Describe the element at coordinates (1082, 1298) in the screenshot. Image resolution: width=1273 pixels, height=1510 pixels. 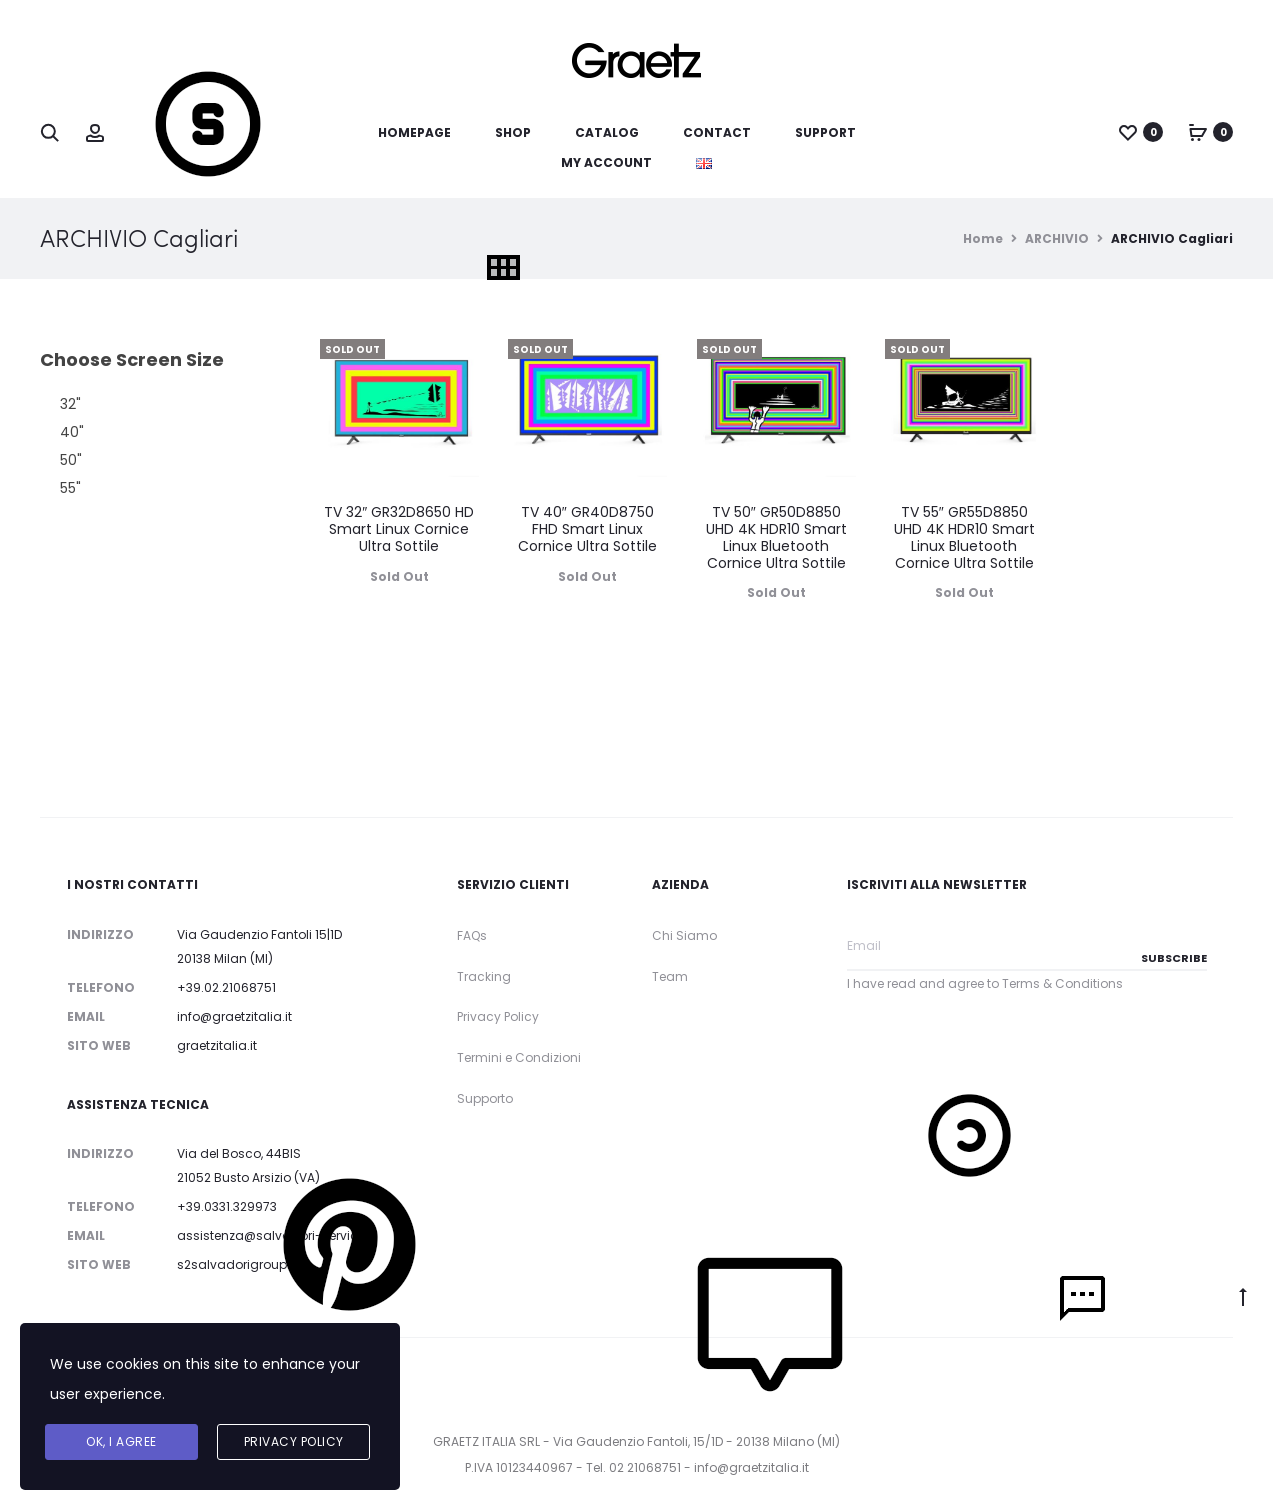
I see `open text messaging app` at that location.